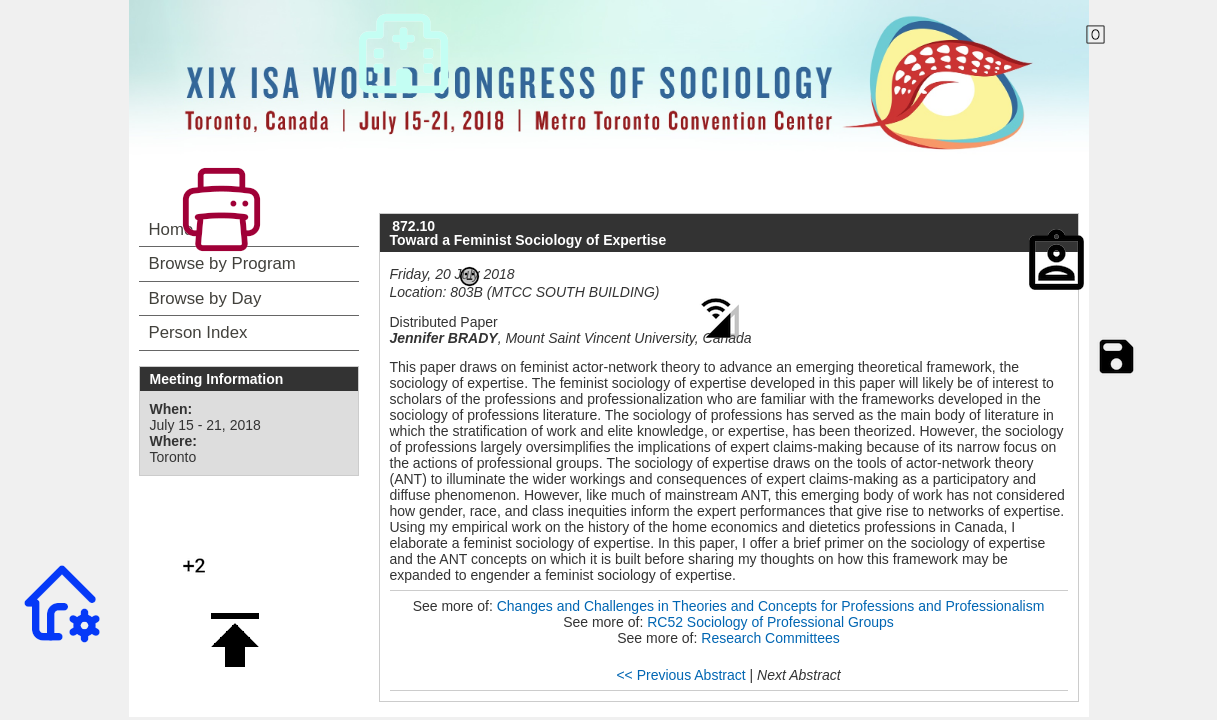 This screenshot has height=720, width=1217. What do you see at coordinates (1056, 262) in the screenshot?
I see `view assigned user profile` at bounding box center [1056, 262].